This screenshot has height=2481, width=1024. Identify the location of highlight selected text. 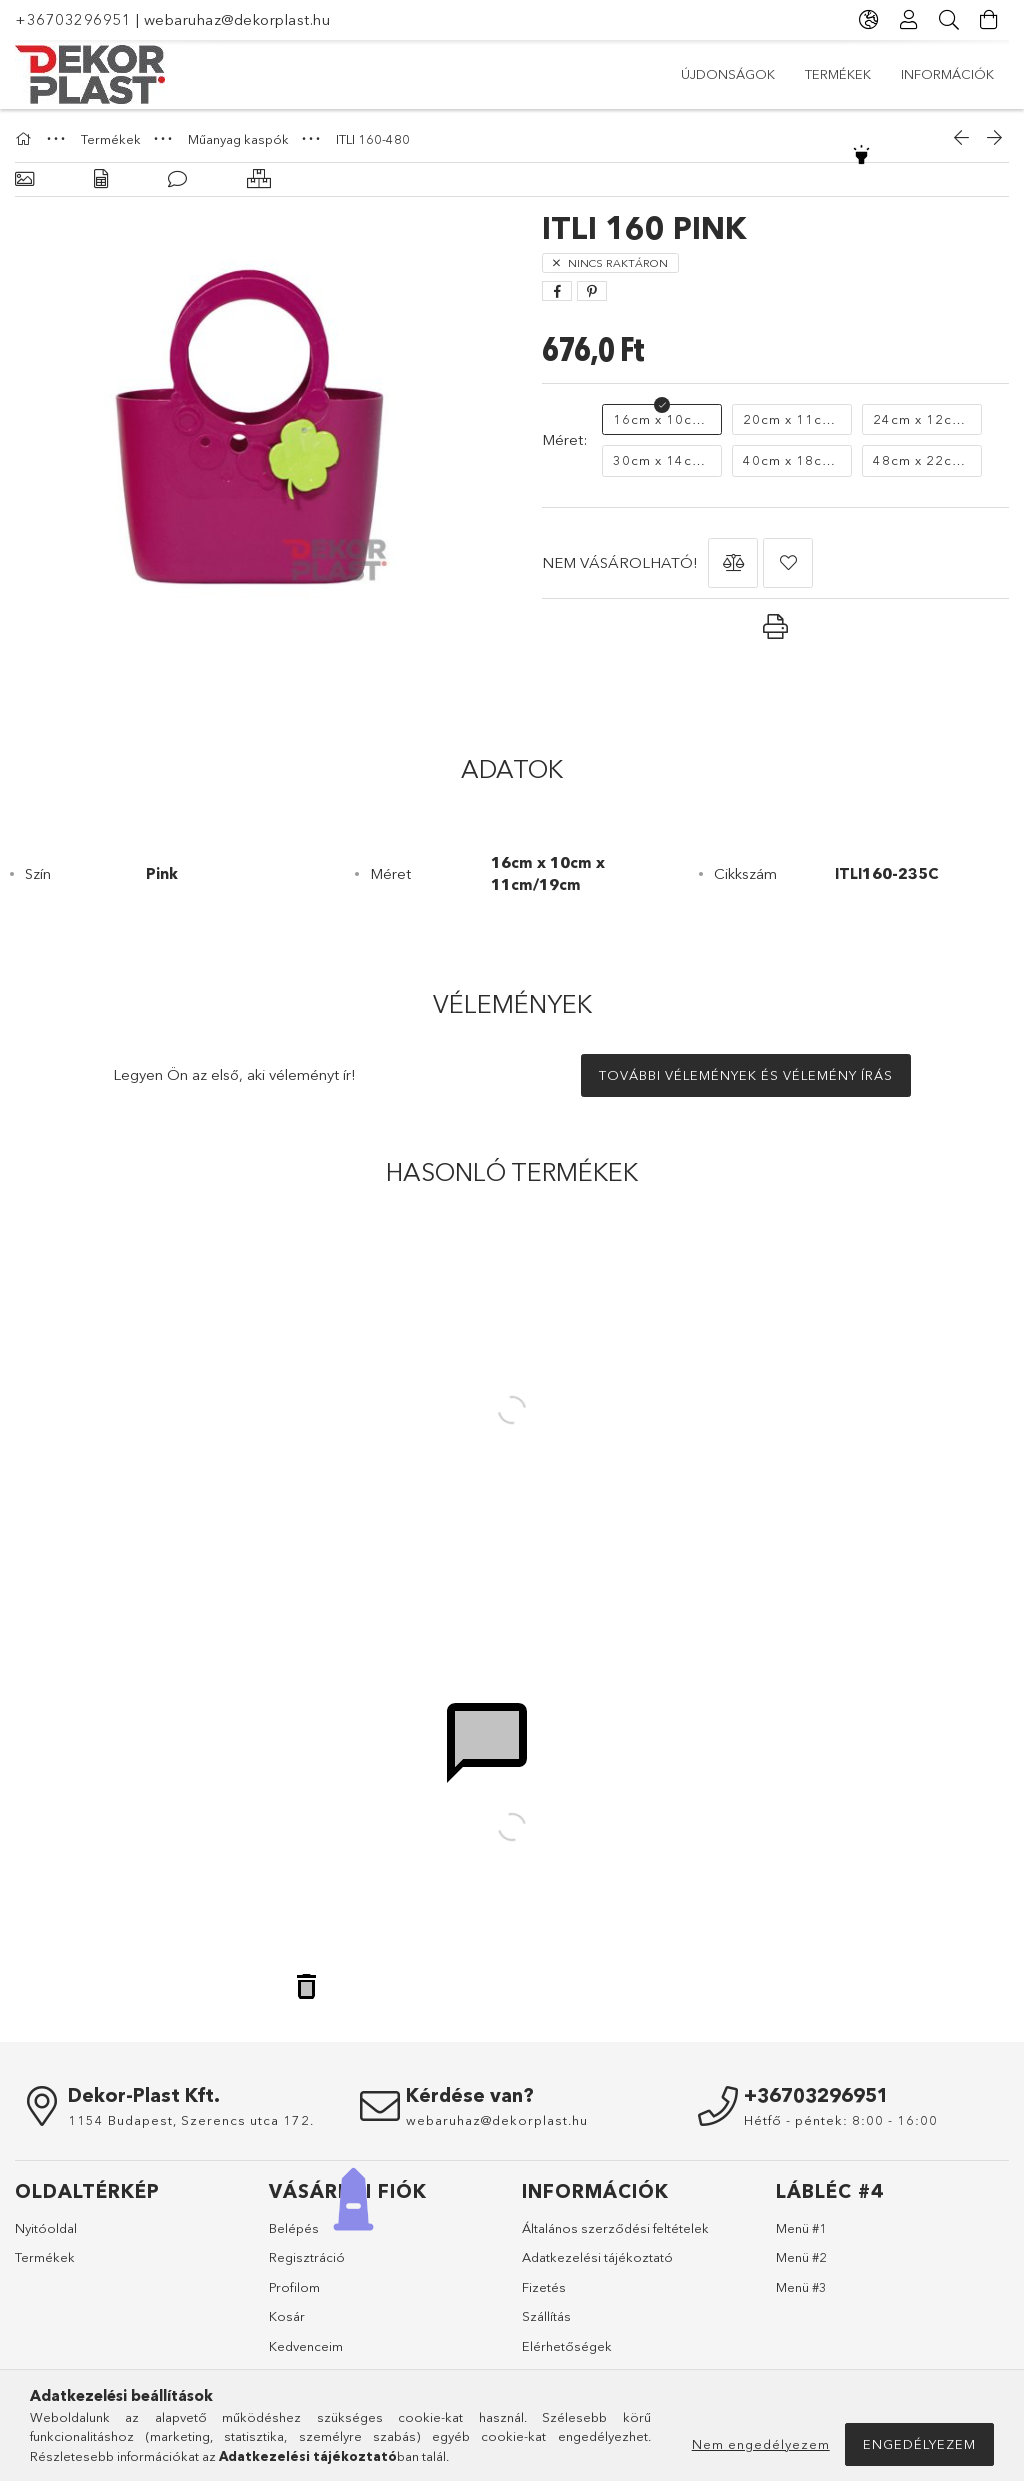
(861, 154).